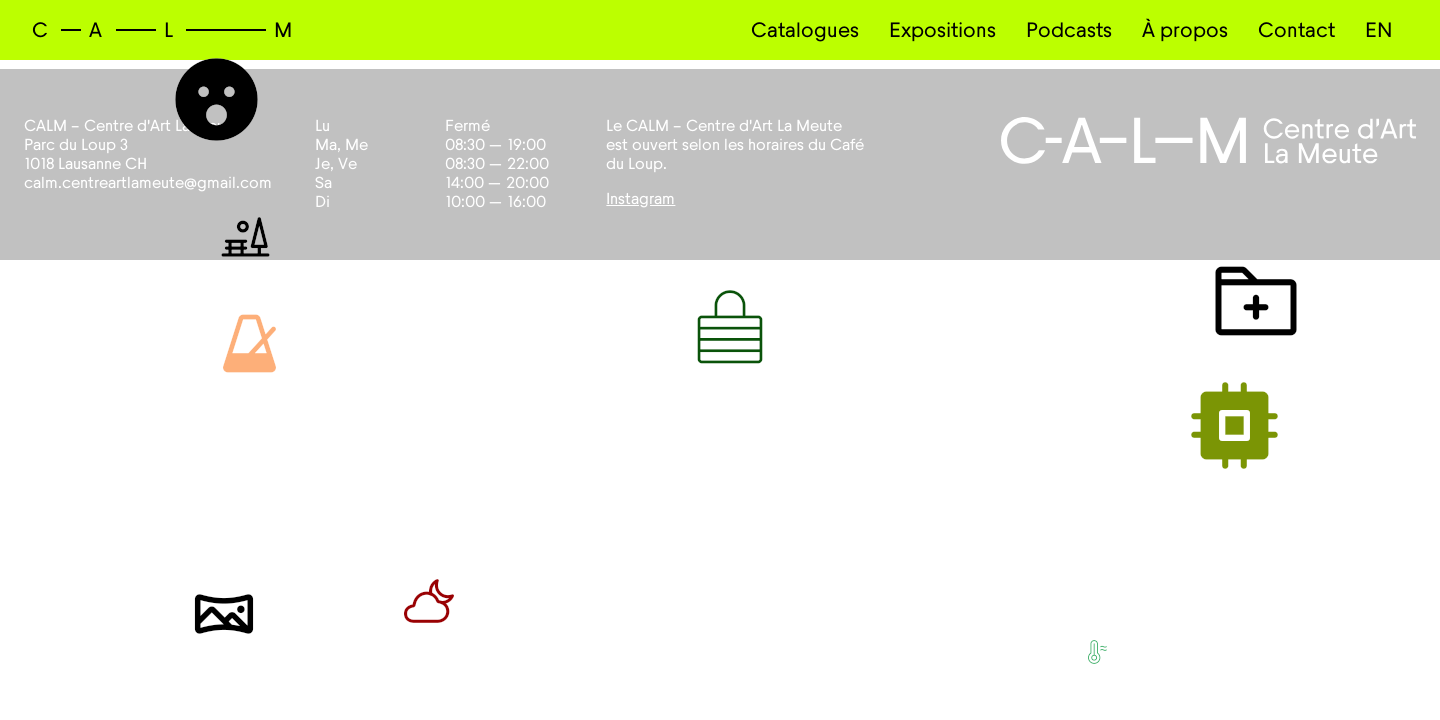  I want to click on view nearby parks or green spaces, so click(245, 239).